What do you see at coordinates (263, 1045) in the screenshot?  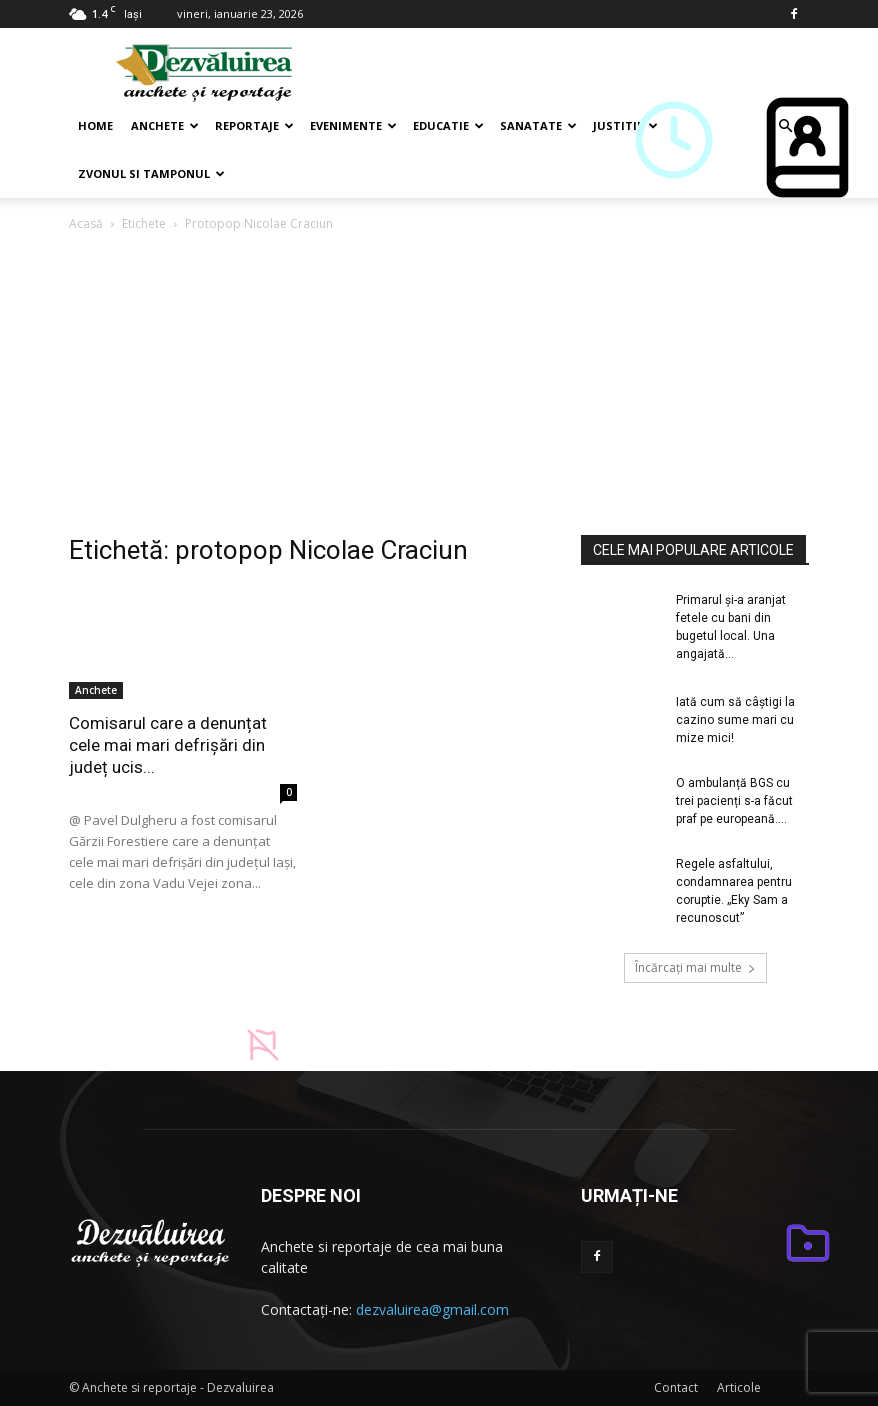 I see `remove flag or marker` at bounding box center [263, 1045].